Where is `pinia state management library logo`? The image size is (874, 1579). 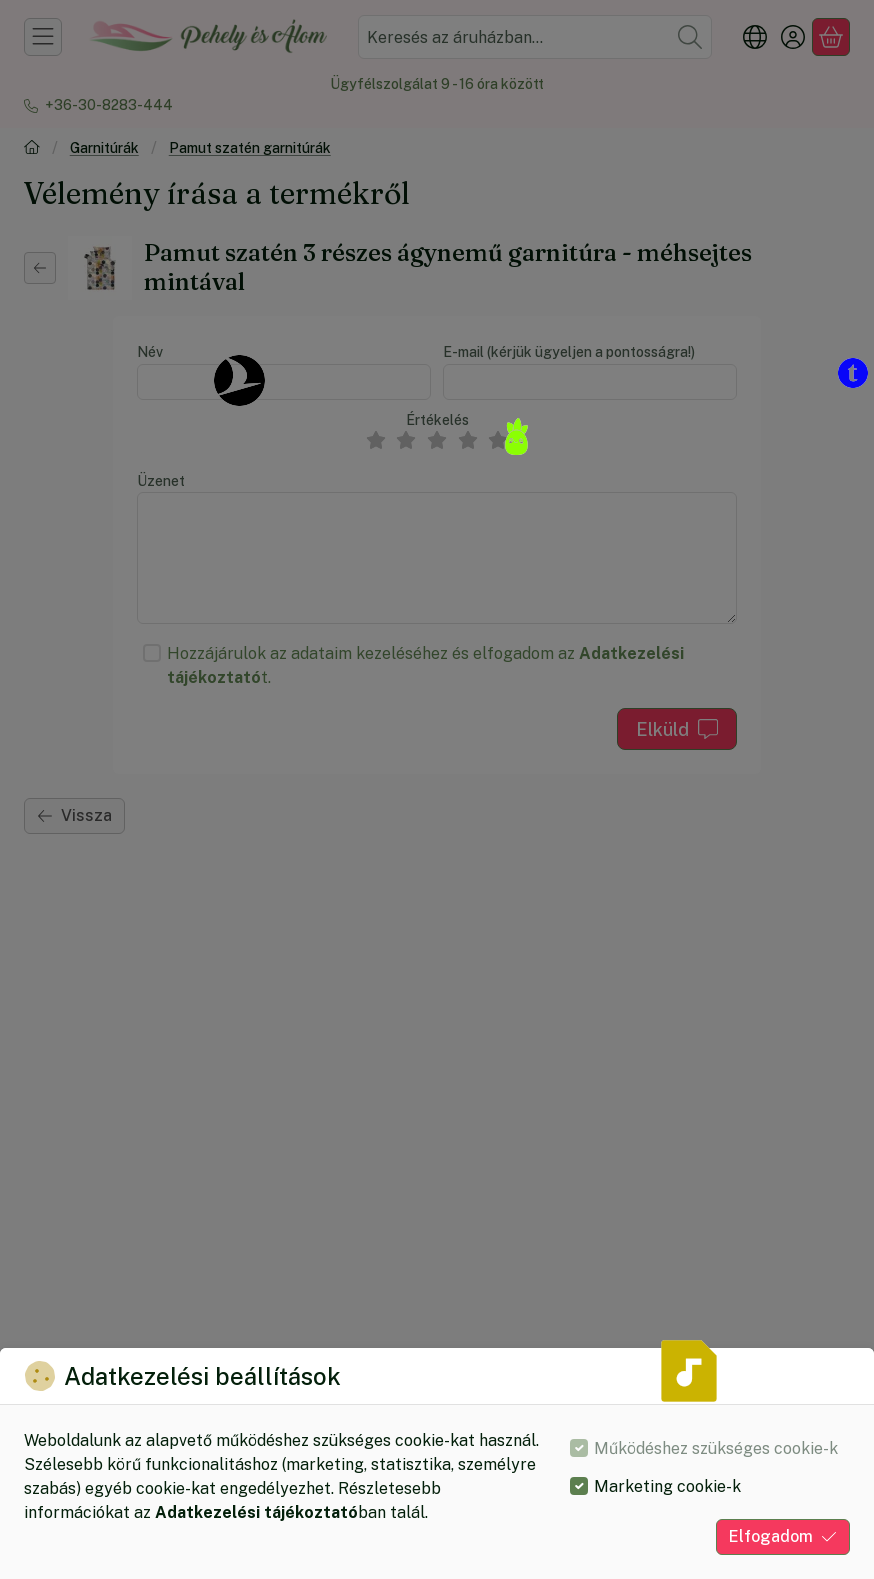
pinia state management library logo is located at coordinates (516, 436).